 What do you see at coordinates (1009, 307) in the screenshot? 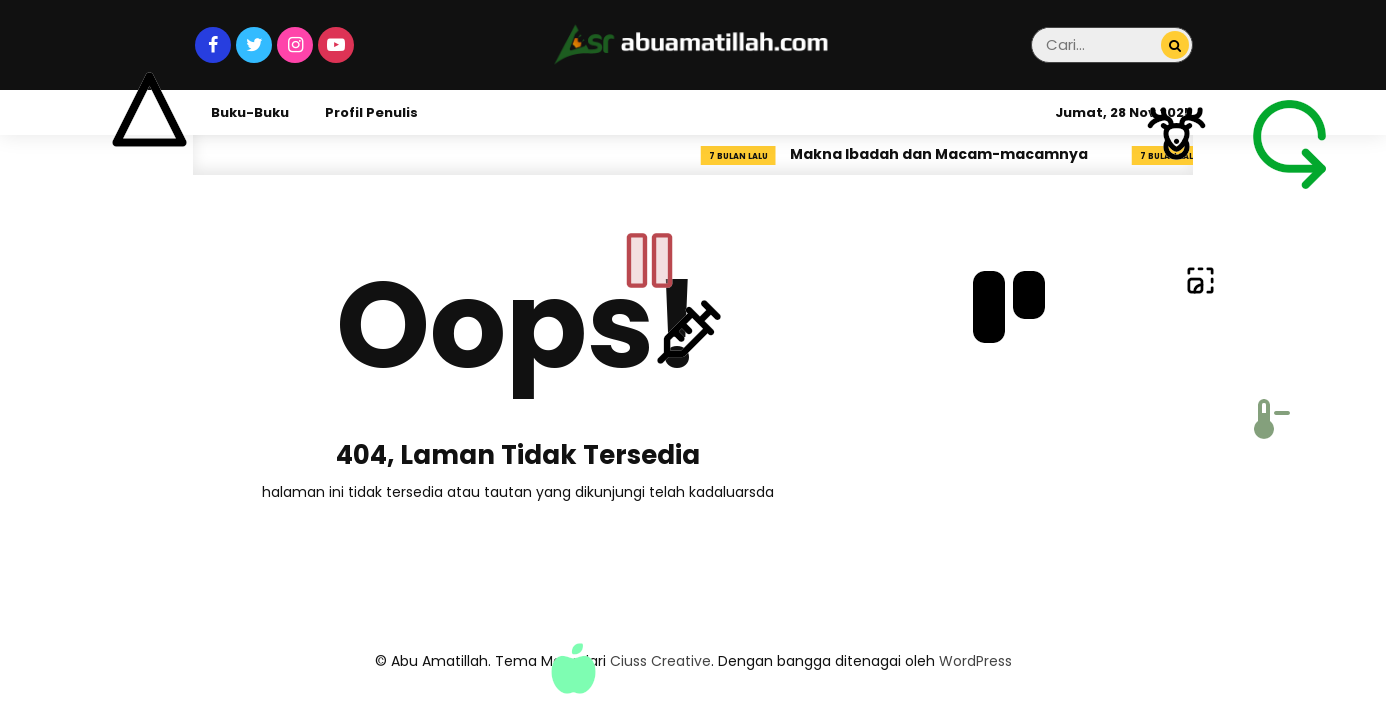
I see `switch to card view layout` at bounding box center [1009, 307].